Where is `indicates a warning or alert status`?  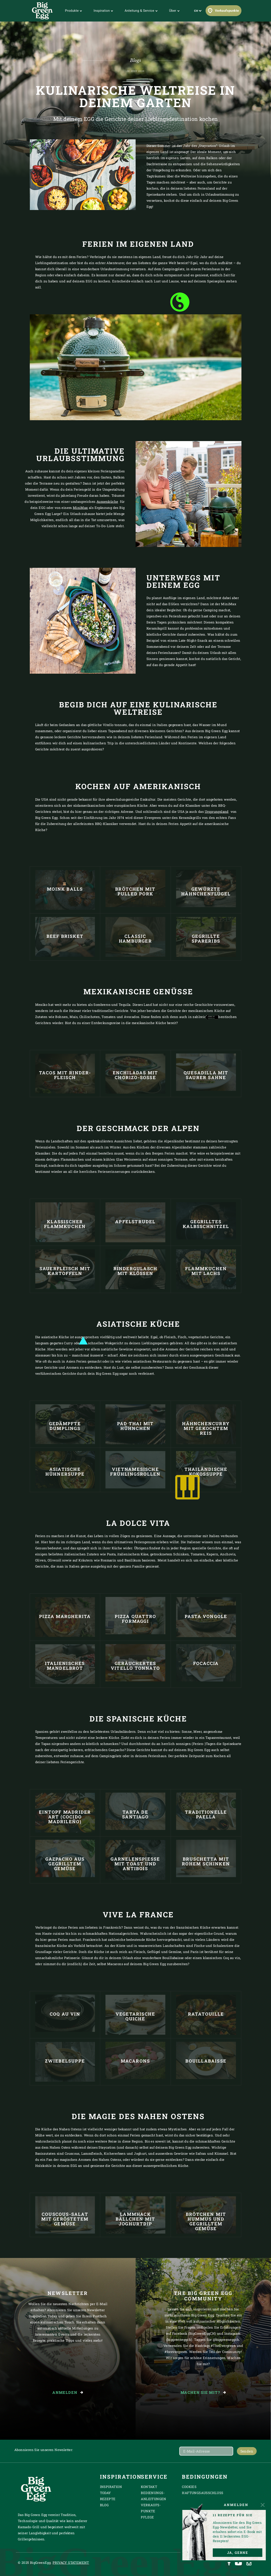
indicates a warning or alert status is located at coordinates (83, 1341).